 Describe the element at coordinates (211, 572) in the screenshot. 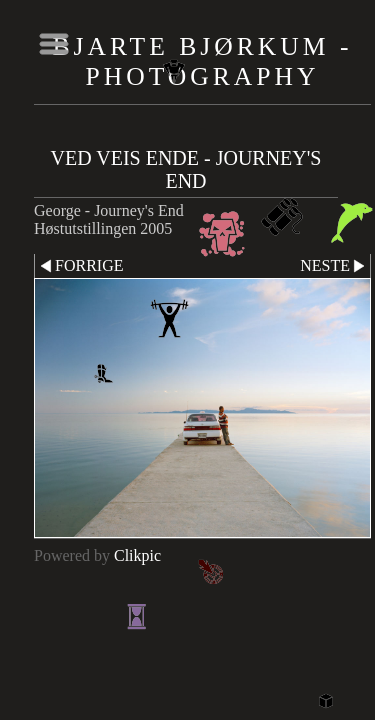

I see `aim or target an objective` at that location.